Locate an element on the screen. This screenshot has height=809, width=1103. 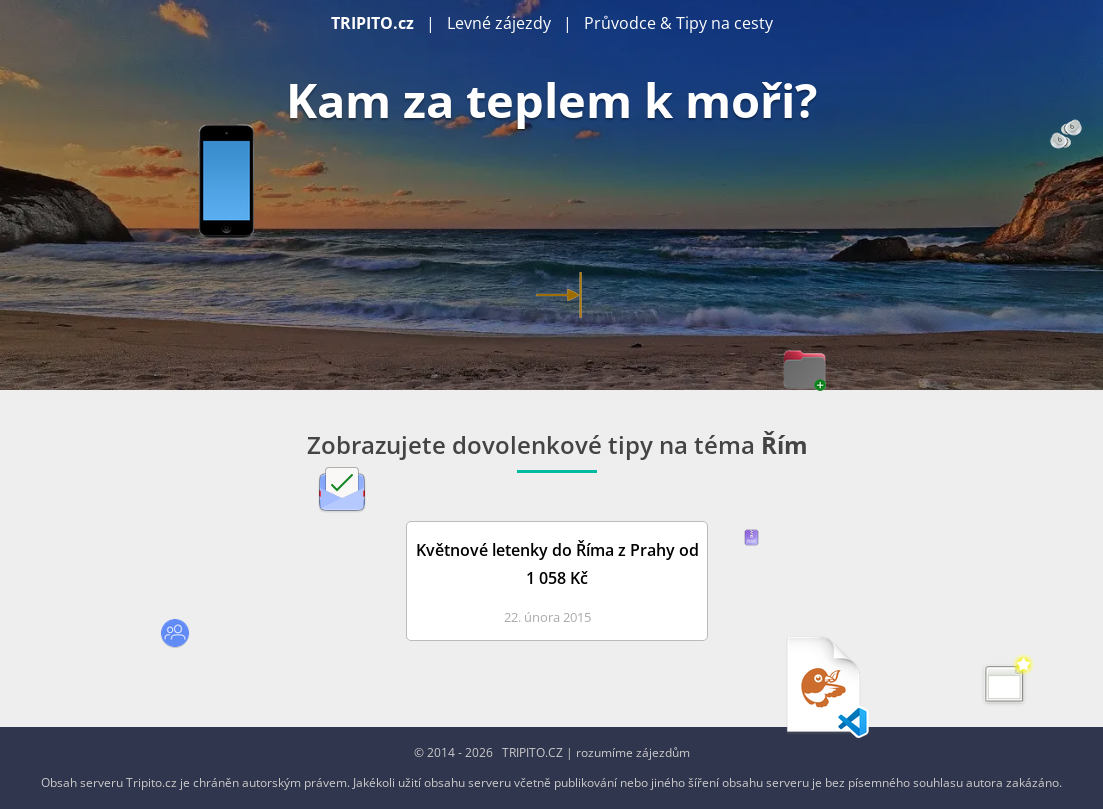
bower package manager file in Visual Studio Code is located at coordinates (823, 686).